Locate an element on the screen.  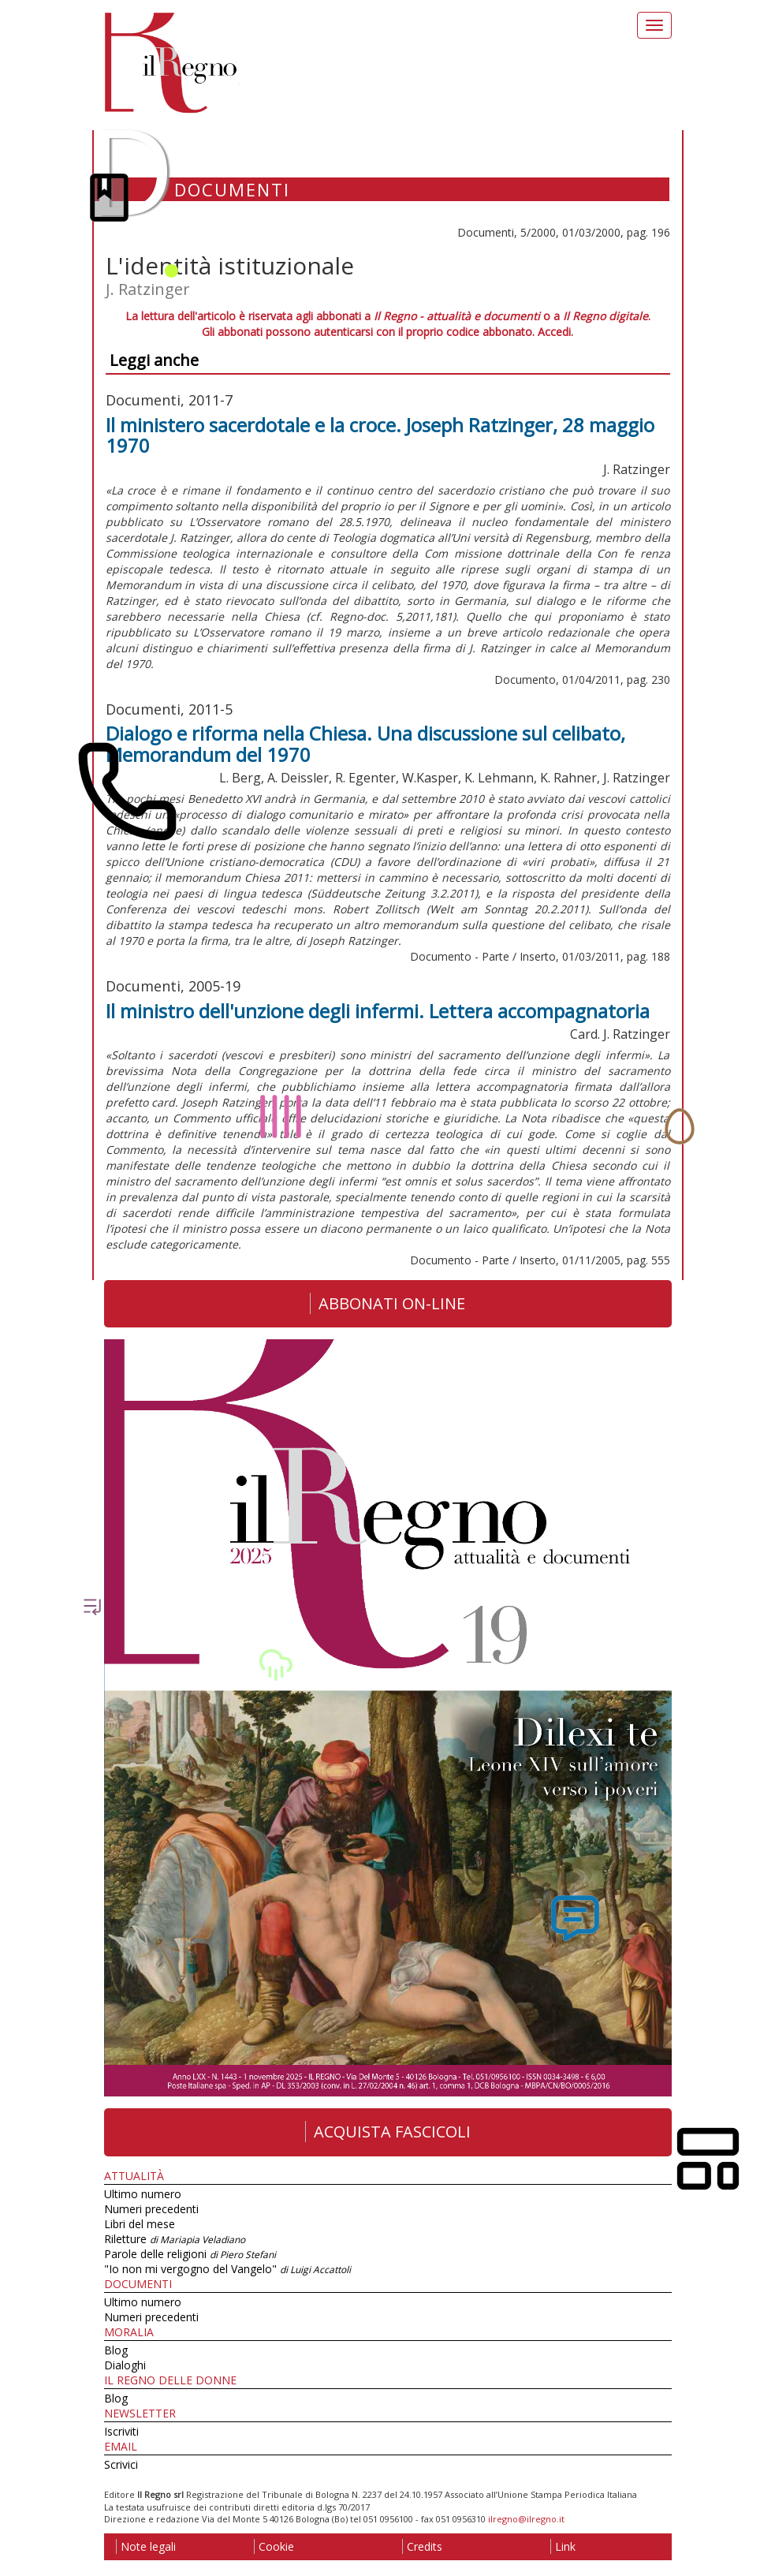
open messaging or chat is located at coordinates (575, 1917).